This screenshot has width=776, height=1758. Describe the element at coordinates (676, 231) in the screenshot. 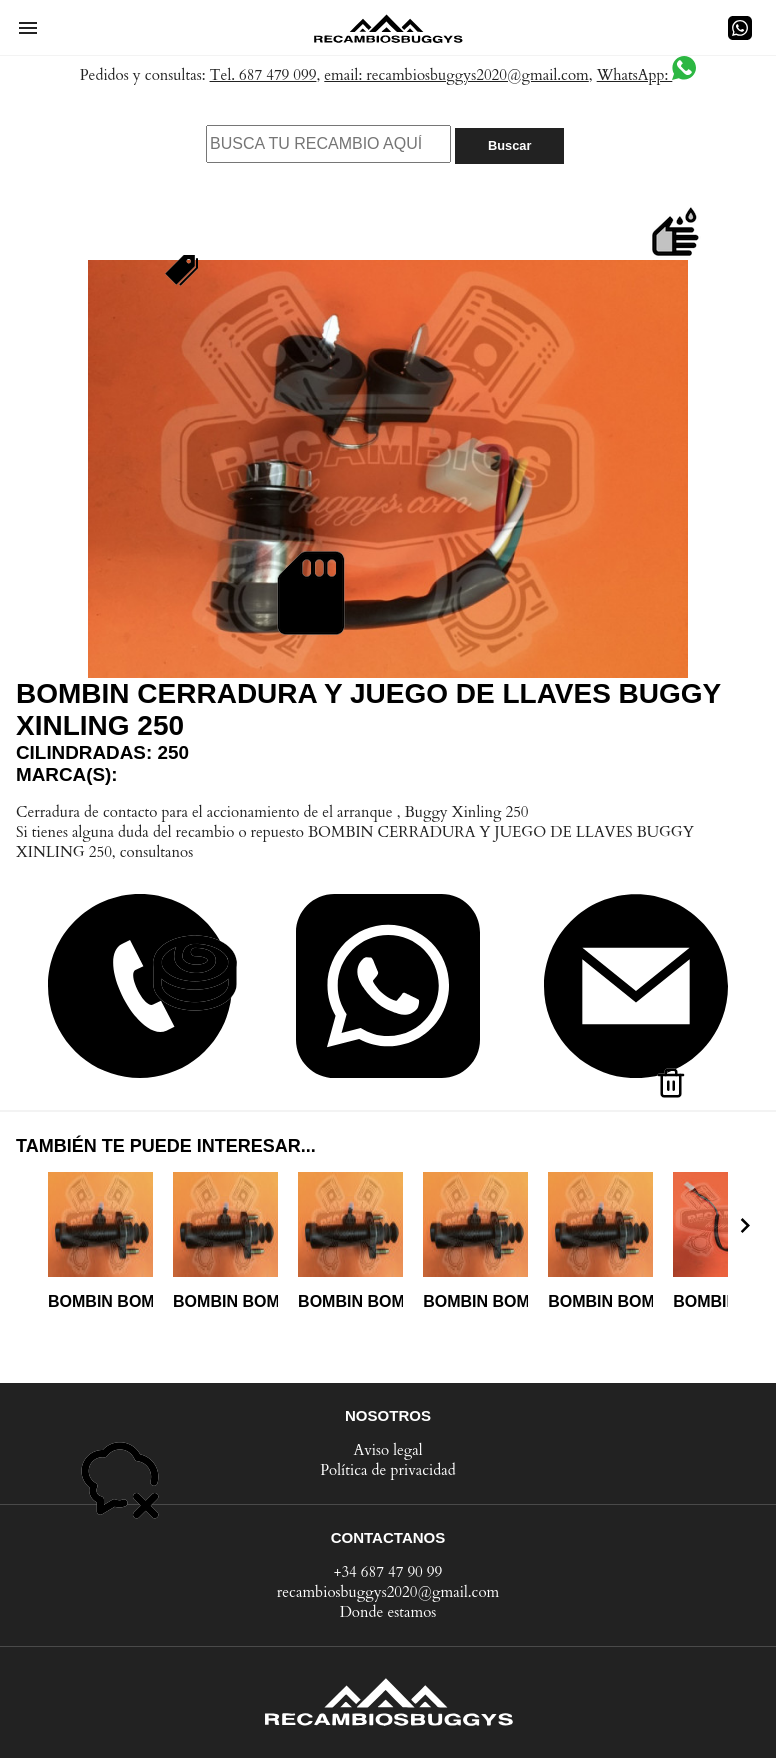

I see `indicates a handwashing station or restroom nearby` at that location.